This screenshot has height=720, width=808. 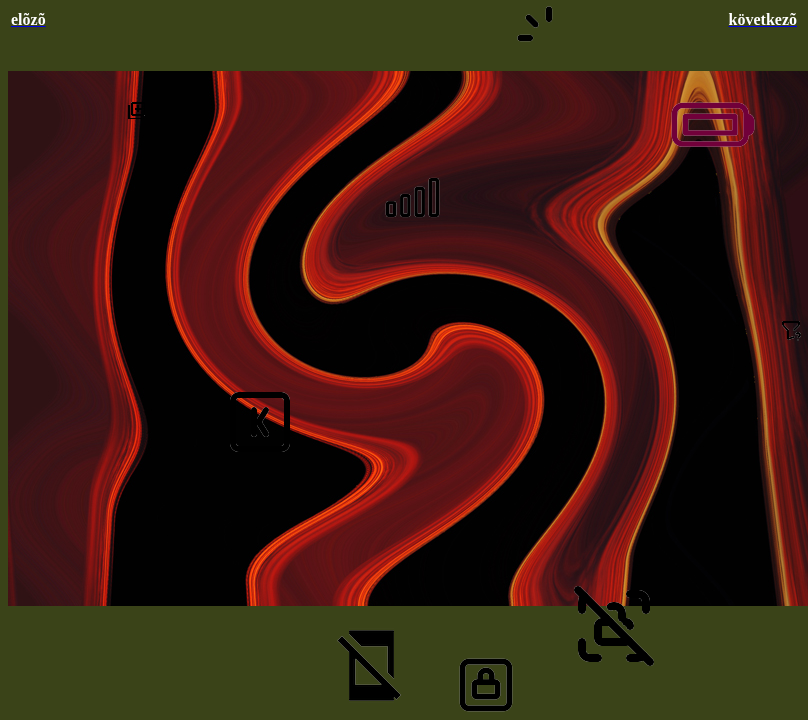 What do you see at coordinates (371, 665) in the screenshot?
I see `no cell phone signal available` at bounding box center [371, 665].